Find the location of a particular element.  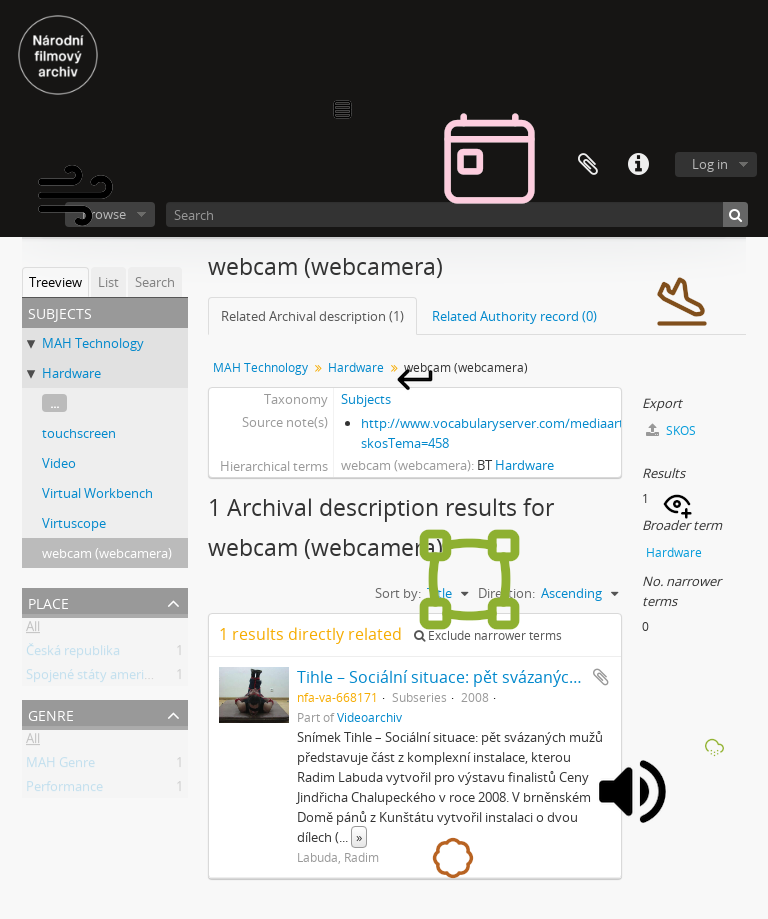

adjust vector shape boundaries is located at coordinates (469, 579).